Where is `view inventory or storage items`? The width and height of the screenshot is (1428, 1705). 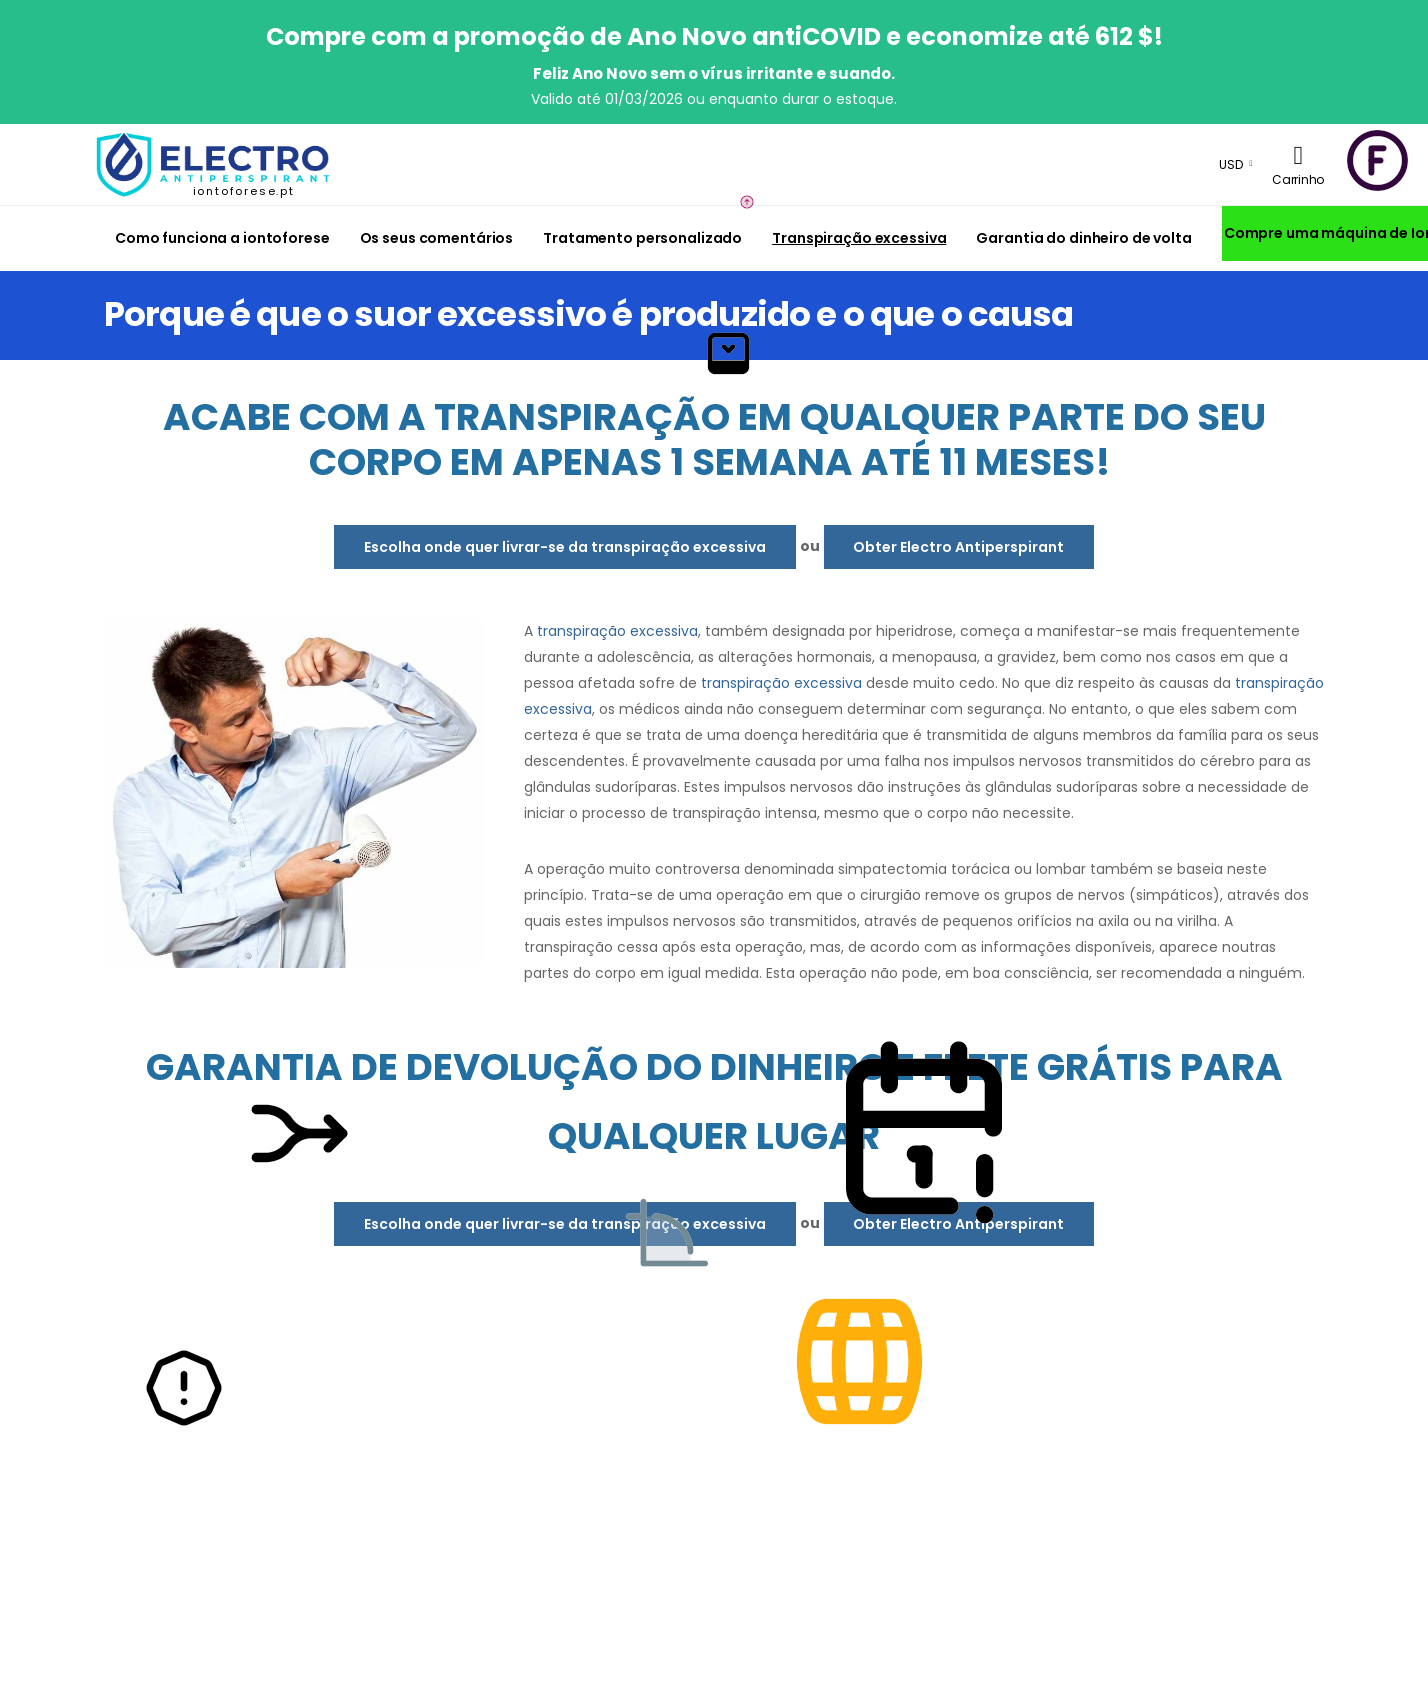 view inventory or storage items is located at coordinates (859, 1361).